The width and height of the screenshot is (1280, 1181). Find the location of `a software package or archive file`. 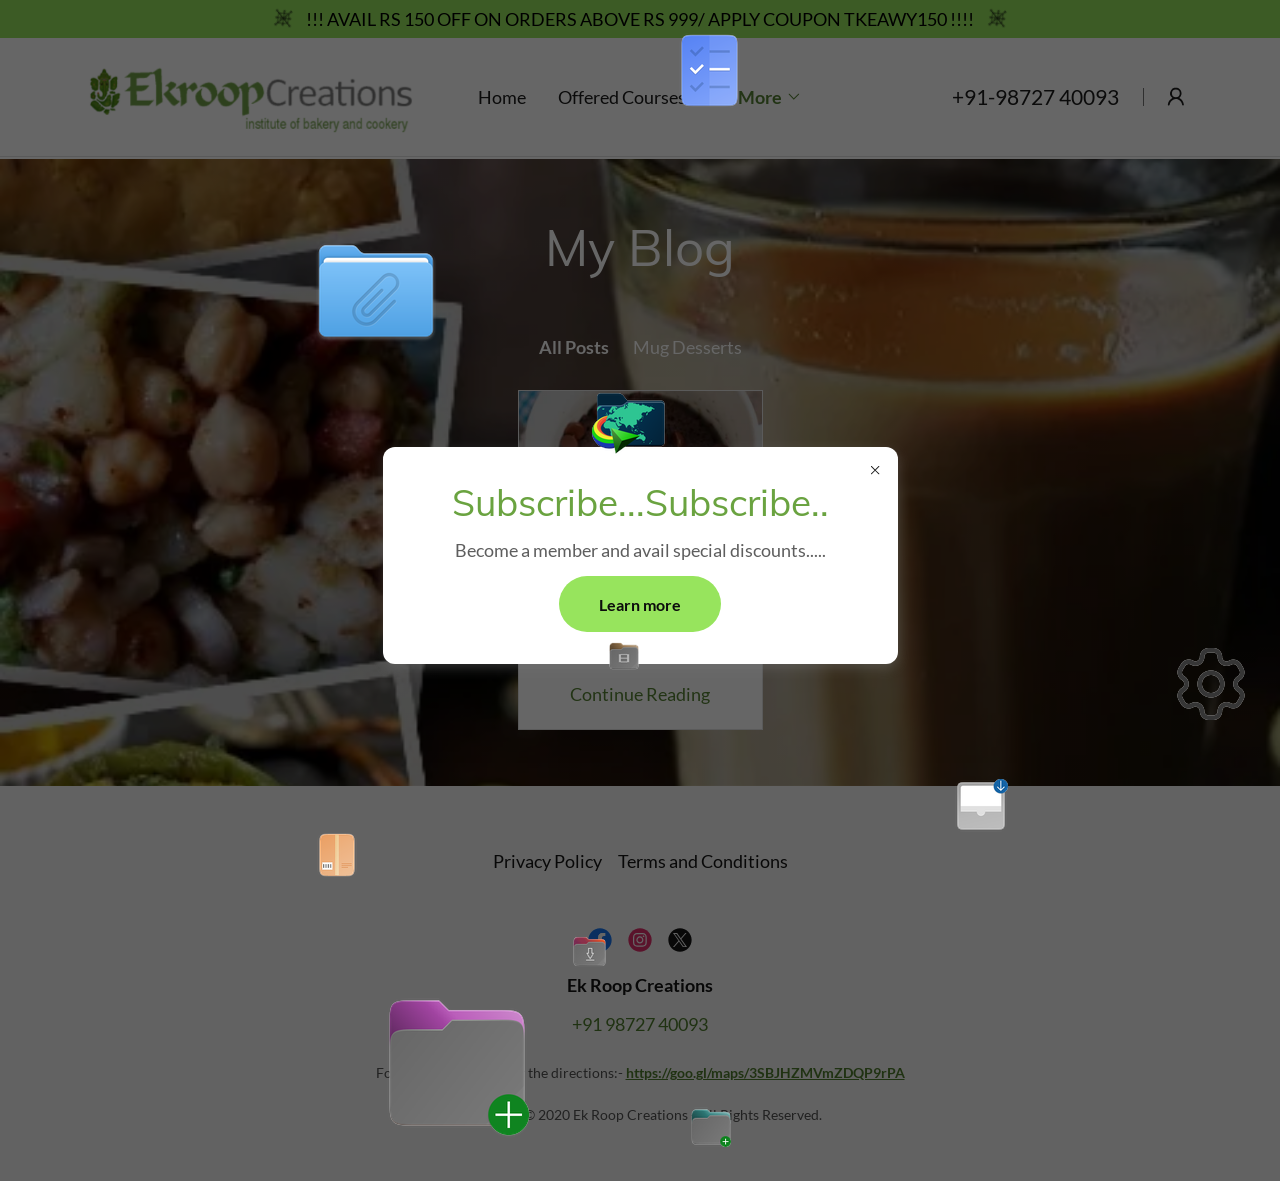

a software package or archive file is located at coordinates (337, 855).